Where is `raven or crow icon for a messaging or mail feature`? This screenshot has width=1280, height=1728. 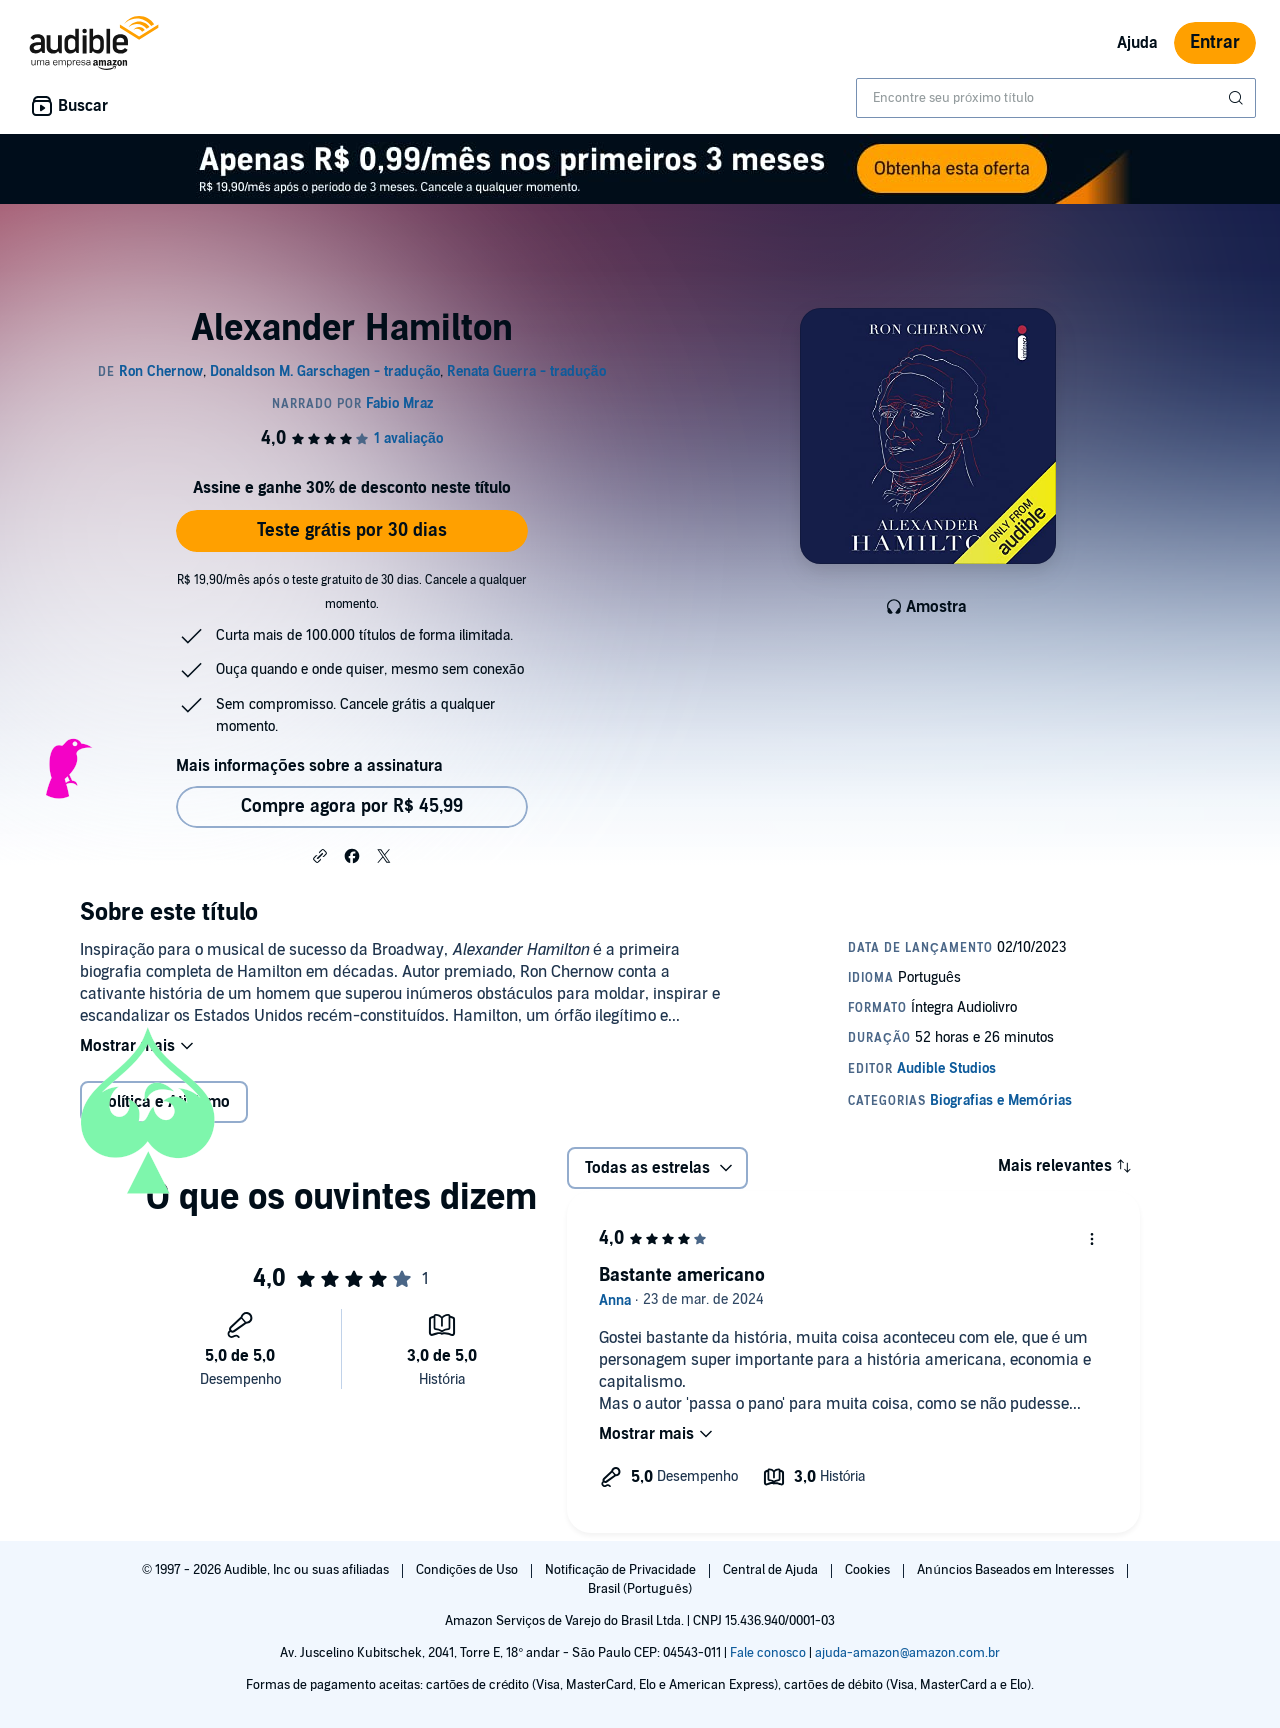
raven or crow icon for a messaging or mail feature is located at coordinates (62, 768).